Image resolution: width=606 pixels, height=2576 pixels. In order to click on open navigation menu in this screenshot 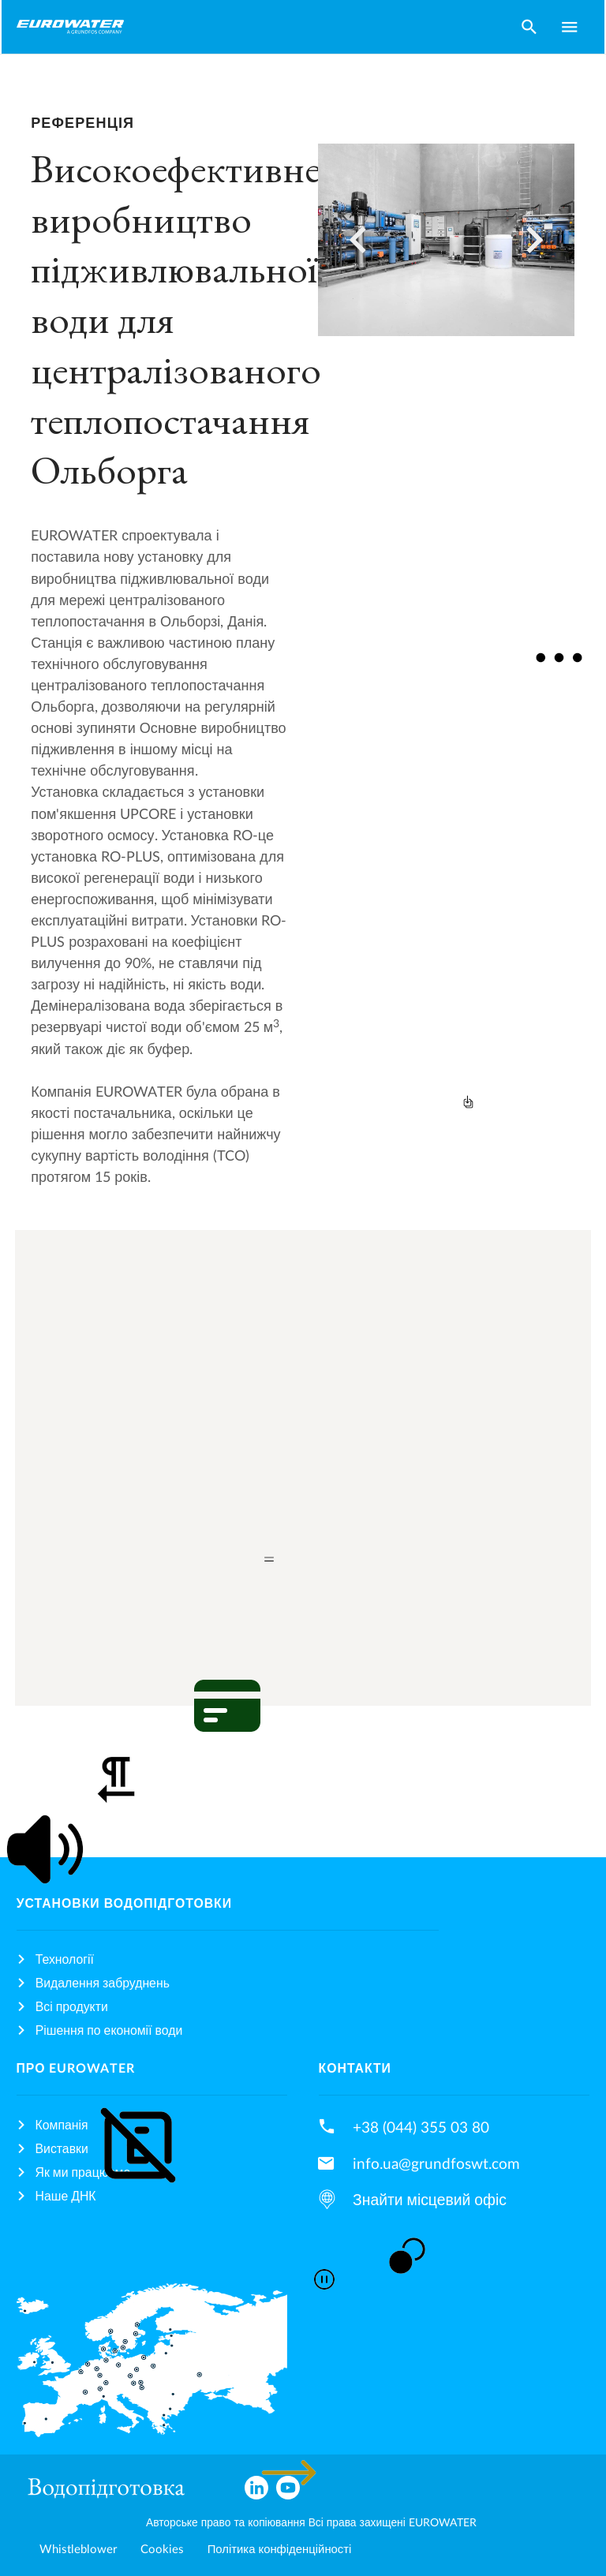, I will do `click(269, 1559)`.